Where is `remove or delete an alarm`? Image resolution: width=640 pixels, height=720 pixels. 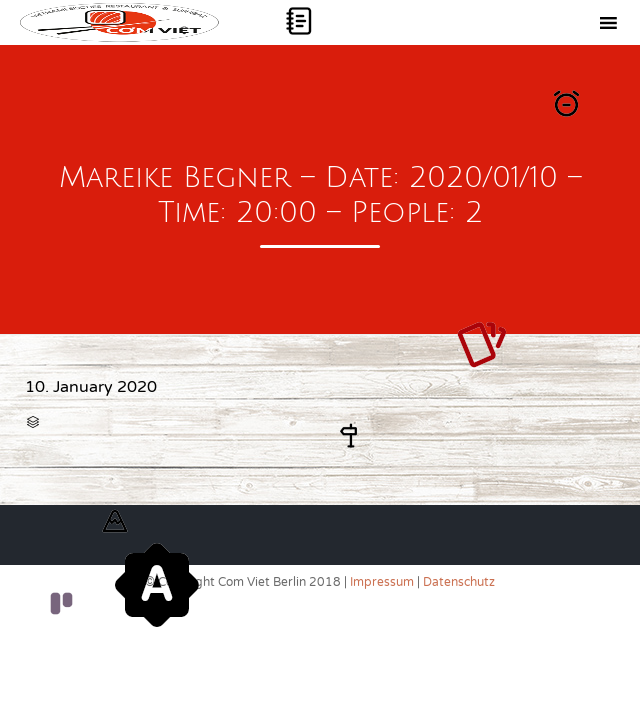
remove or delete an alarm is located at coordinates (566, 103).